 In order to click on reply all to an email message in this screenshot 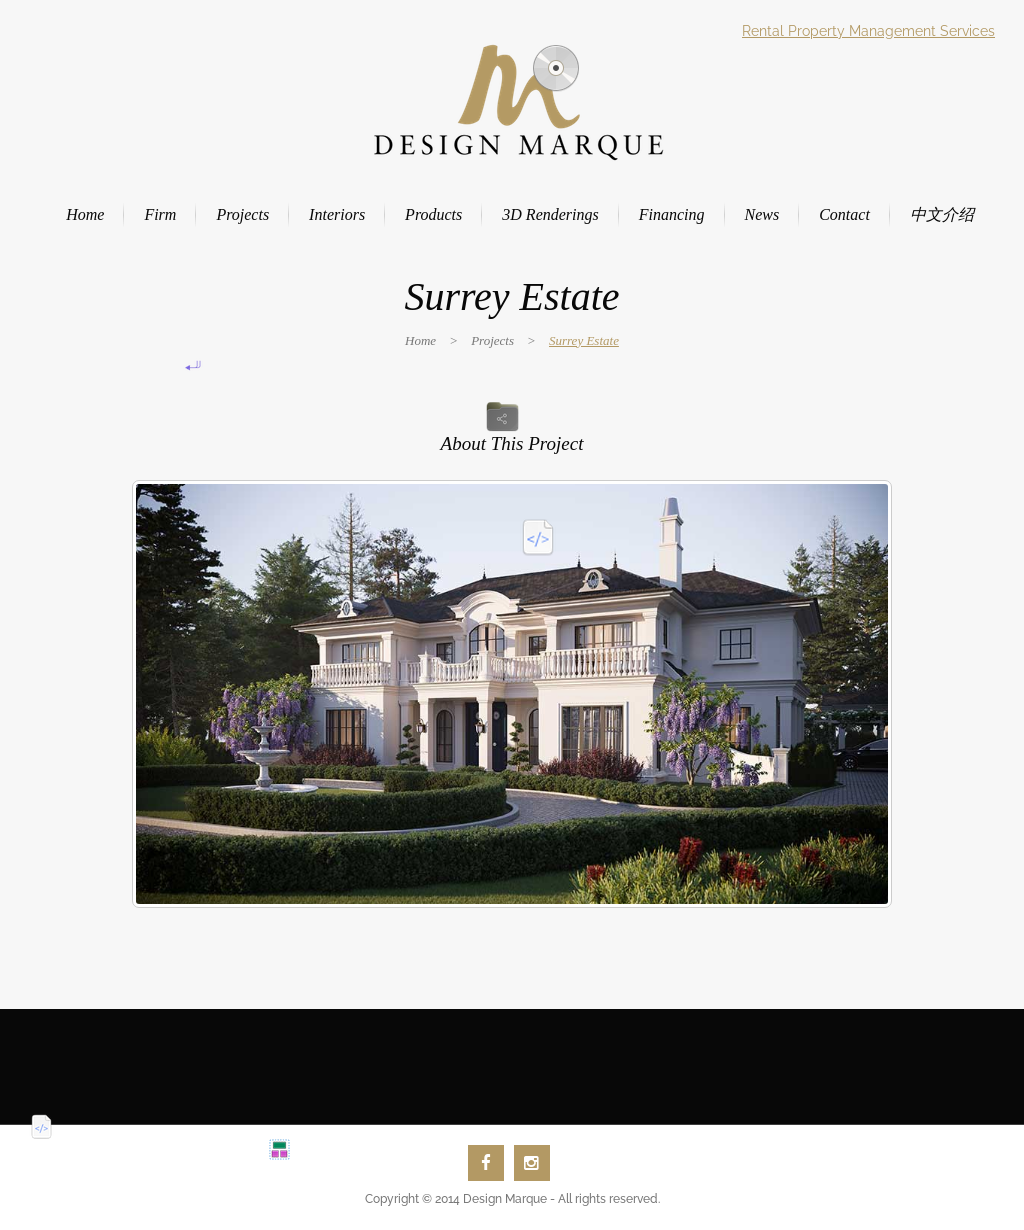, I will do `click(192, 365)`.